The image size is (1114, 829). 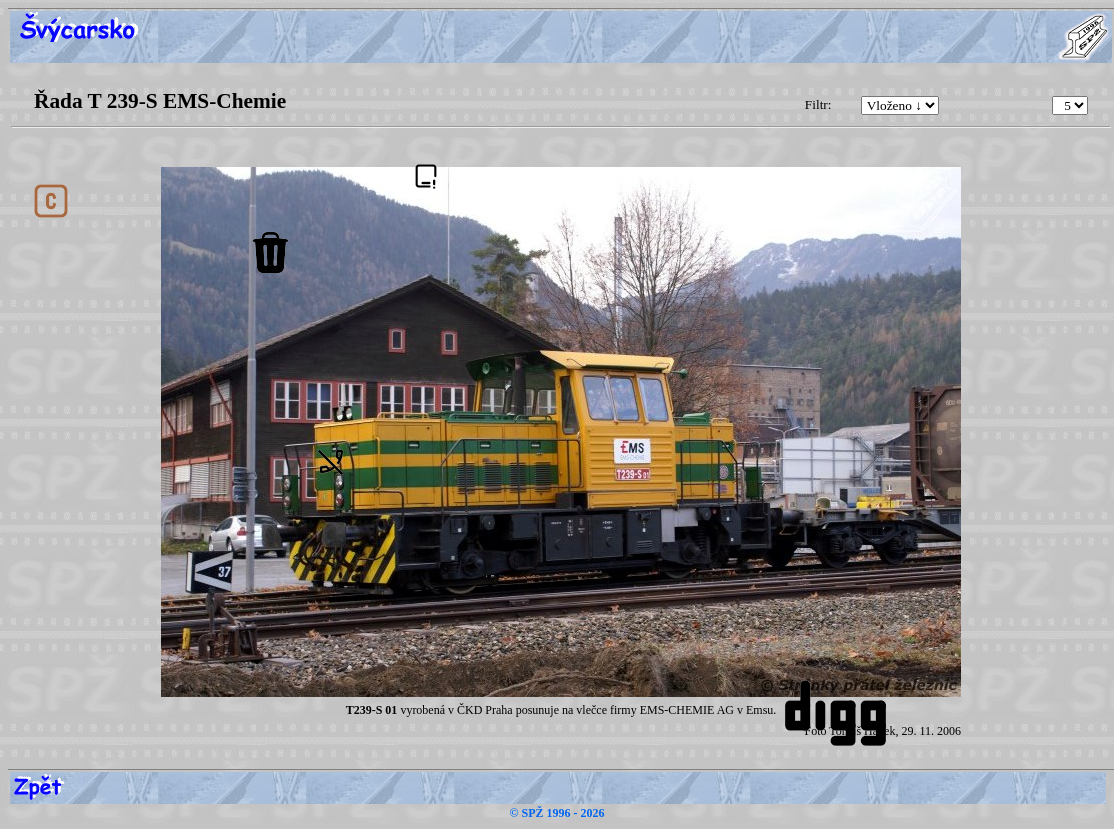 What do you see at coordinates (426, 176) in the screenshot?
I see `iPad device error or warning` at bounding box center [426, 176].